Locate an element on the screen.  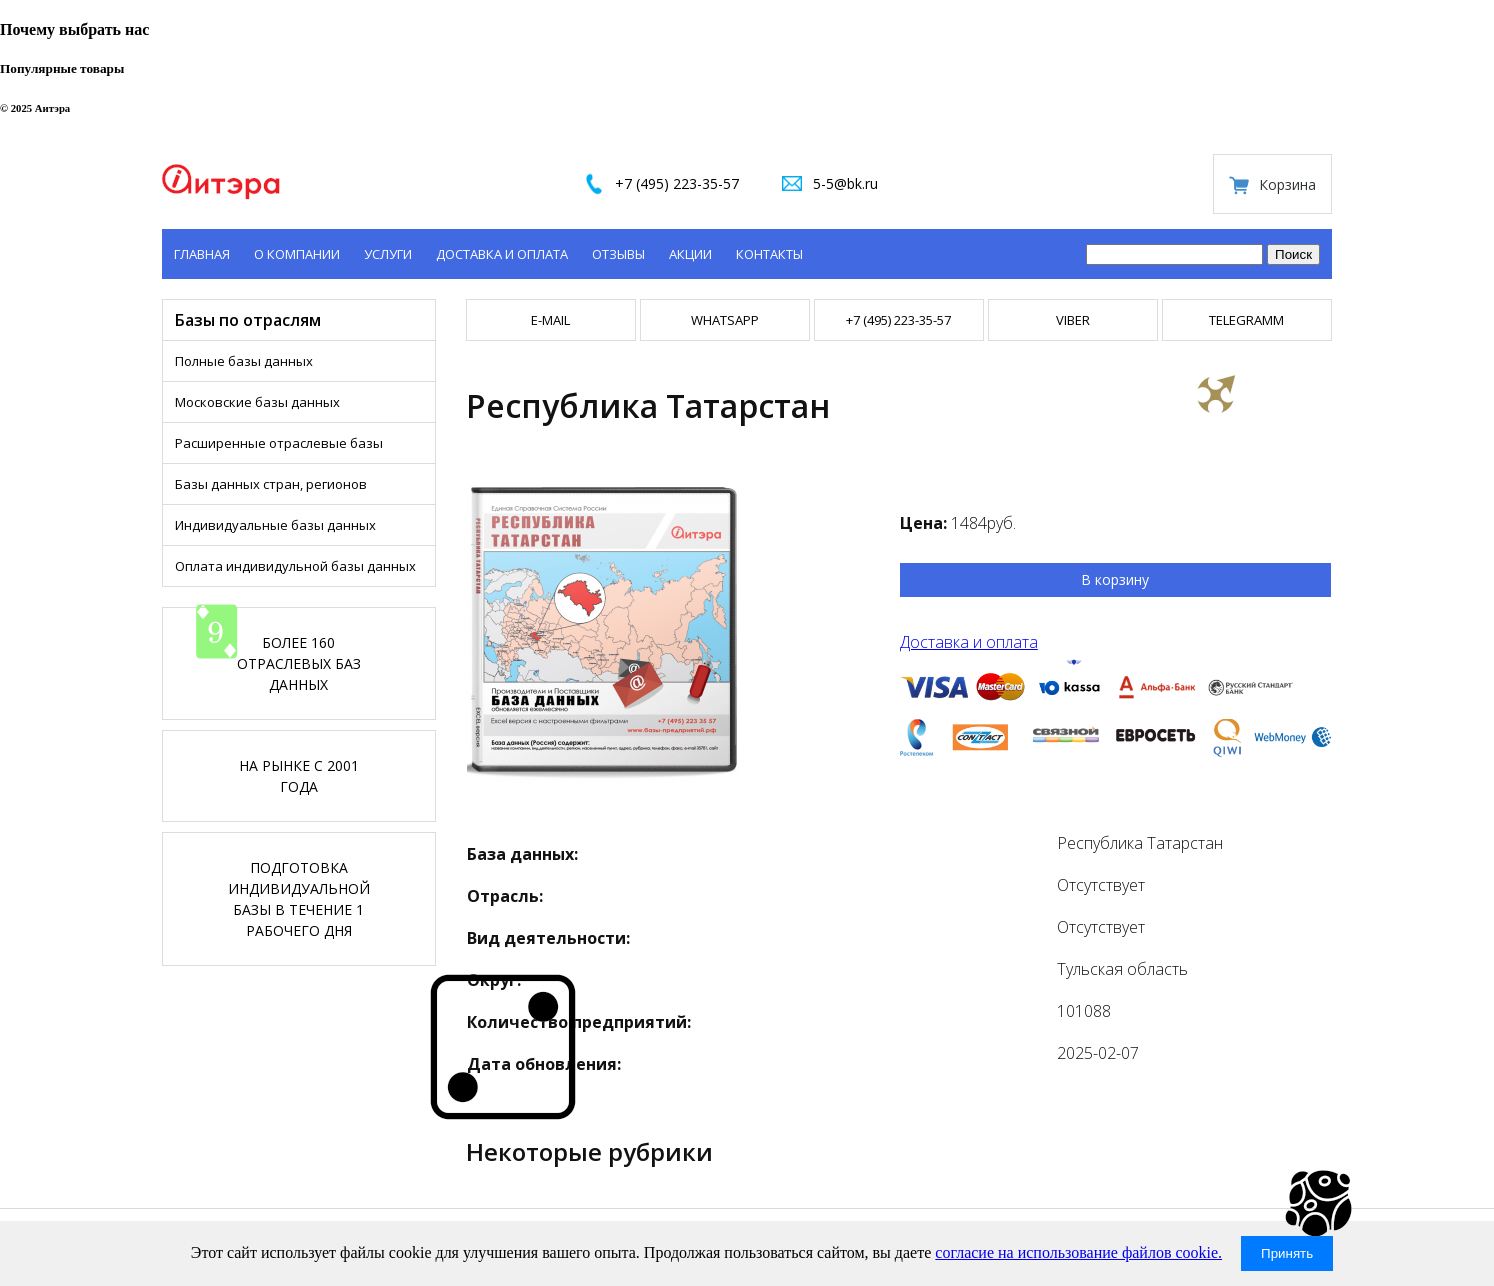
indicates a health condition or medical alert is located at coordinates (1318, 1203).